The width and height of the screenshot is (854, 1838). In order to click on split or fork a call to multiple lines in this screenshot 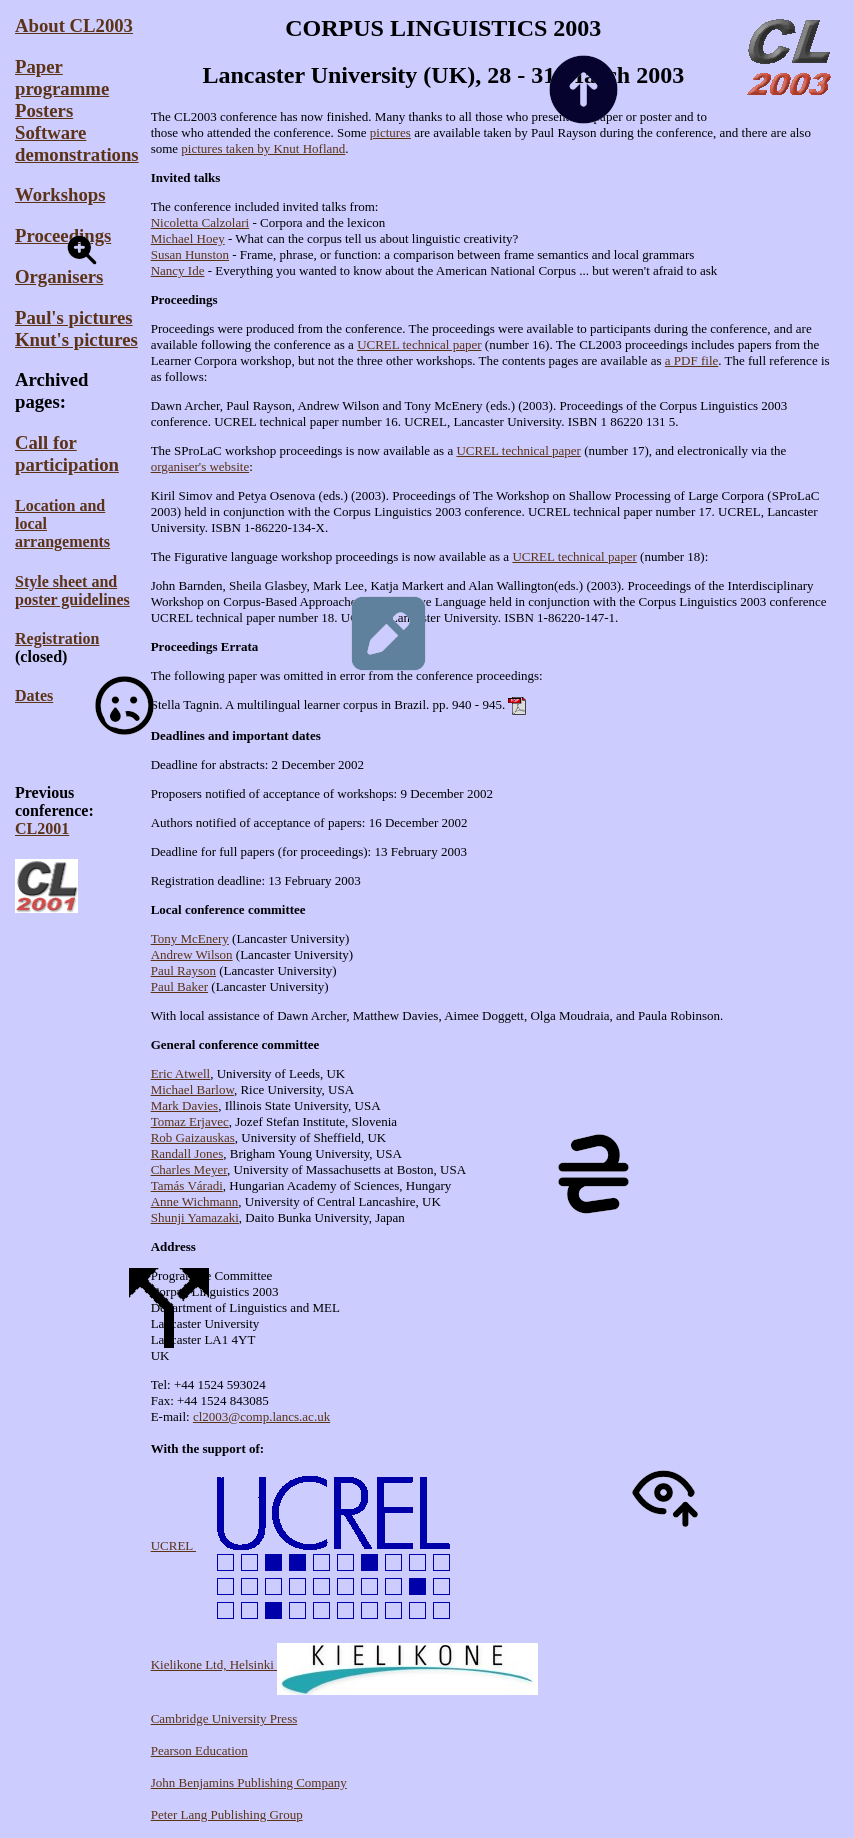, I will do `click(169, 1308)`.